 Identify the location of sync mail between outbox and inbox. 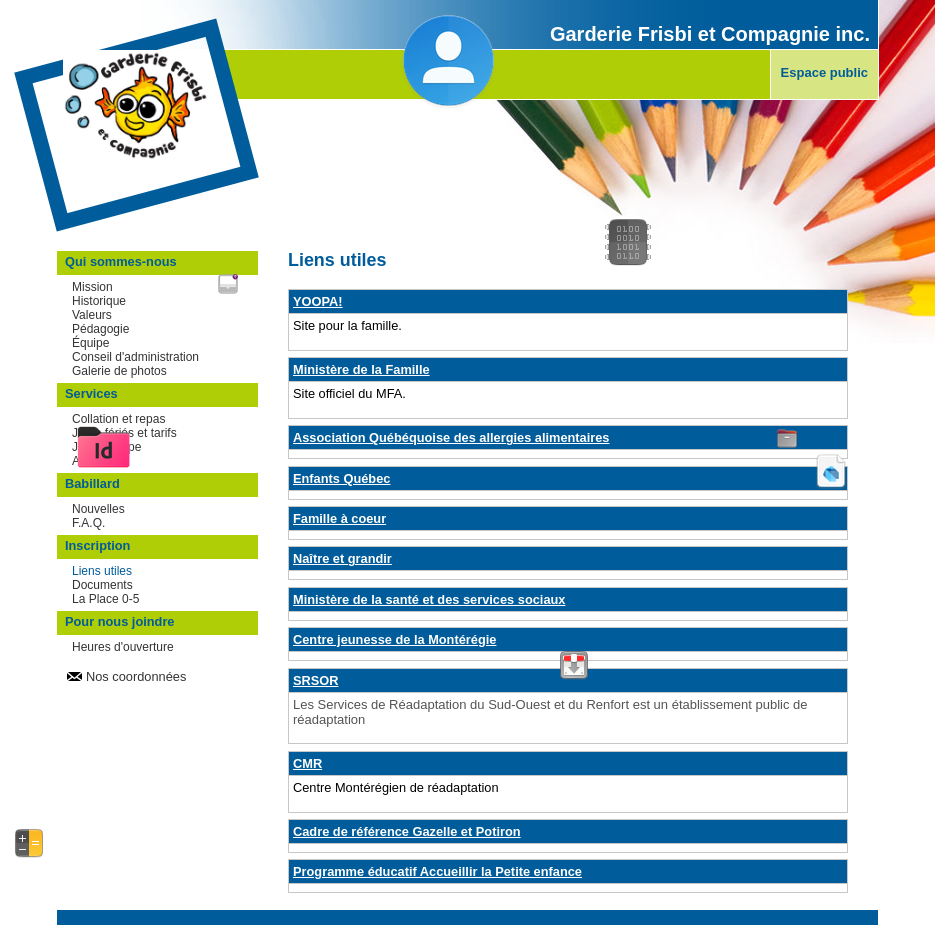
(228, 284).